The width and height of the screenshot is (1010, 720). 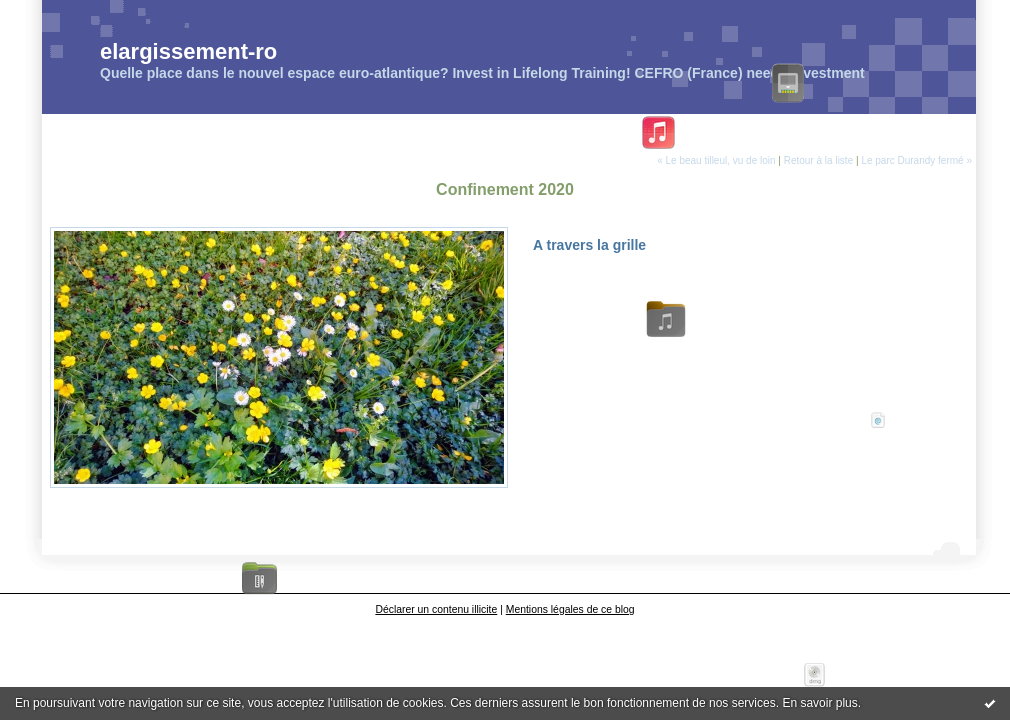 I want to click on open the music player app, so click(x=658, y=132).